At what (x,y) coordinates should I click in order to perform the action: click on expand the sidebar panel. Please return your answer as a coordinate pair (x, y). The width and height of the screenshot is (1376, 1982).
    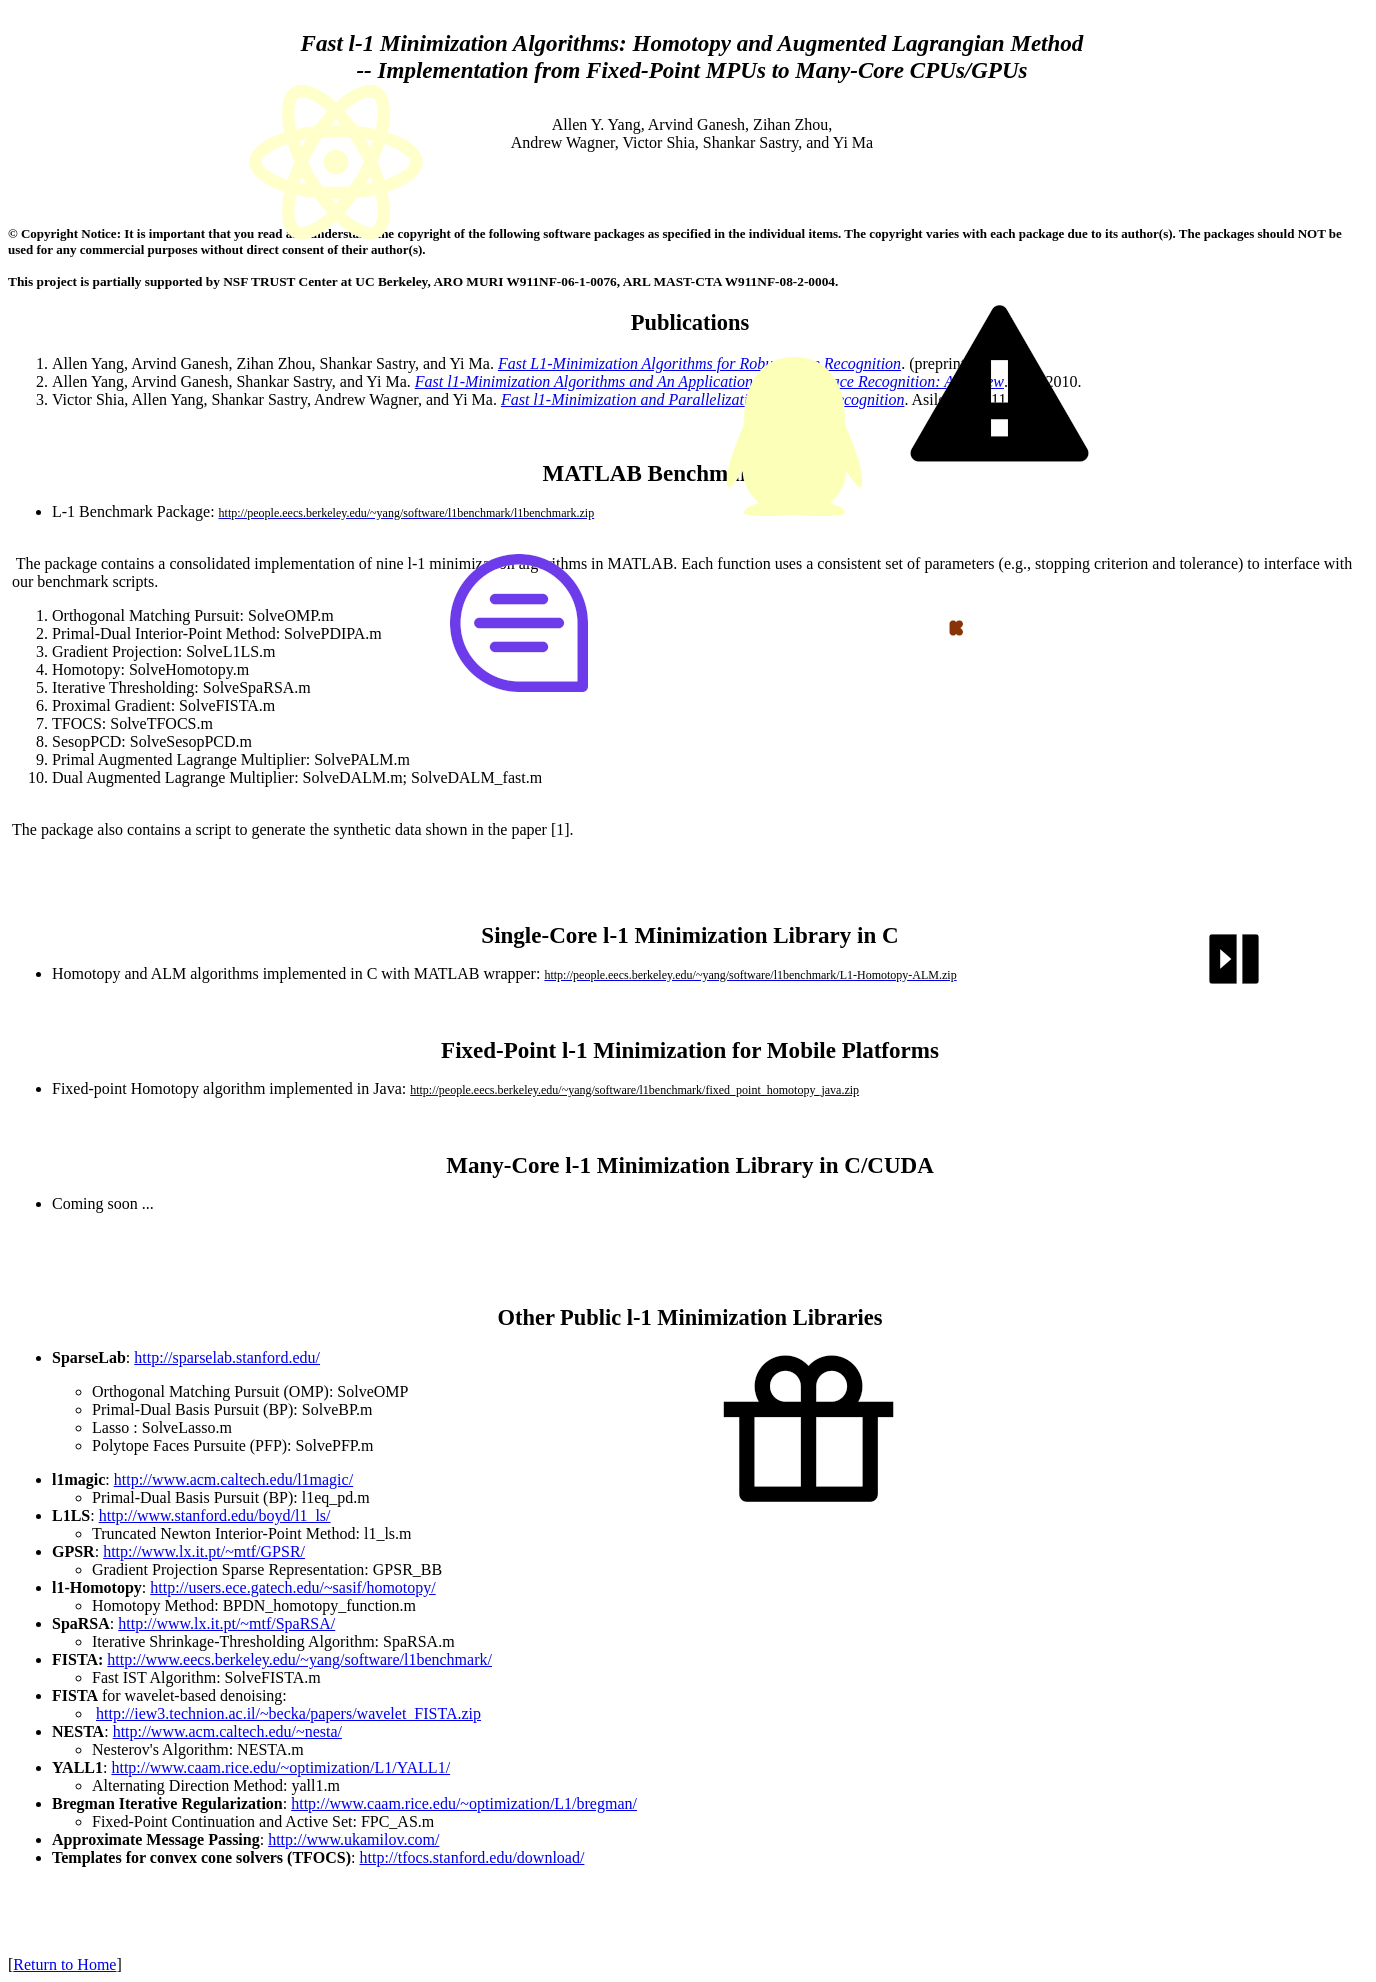
    Looking at the image, I should click on (1234, 959).